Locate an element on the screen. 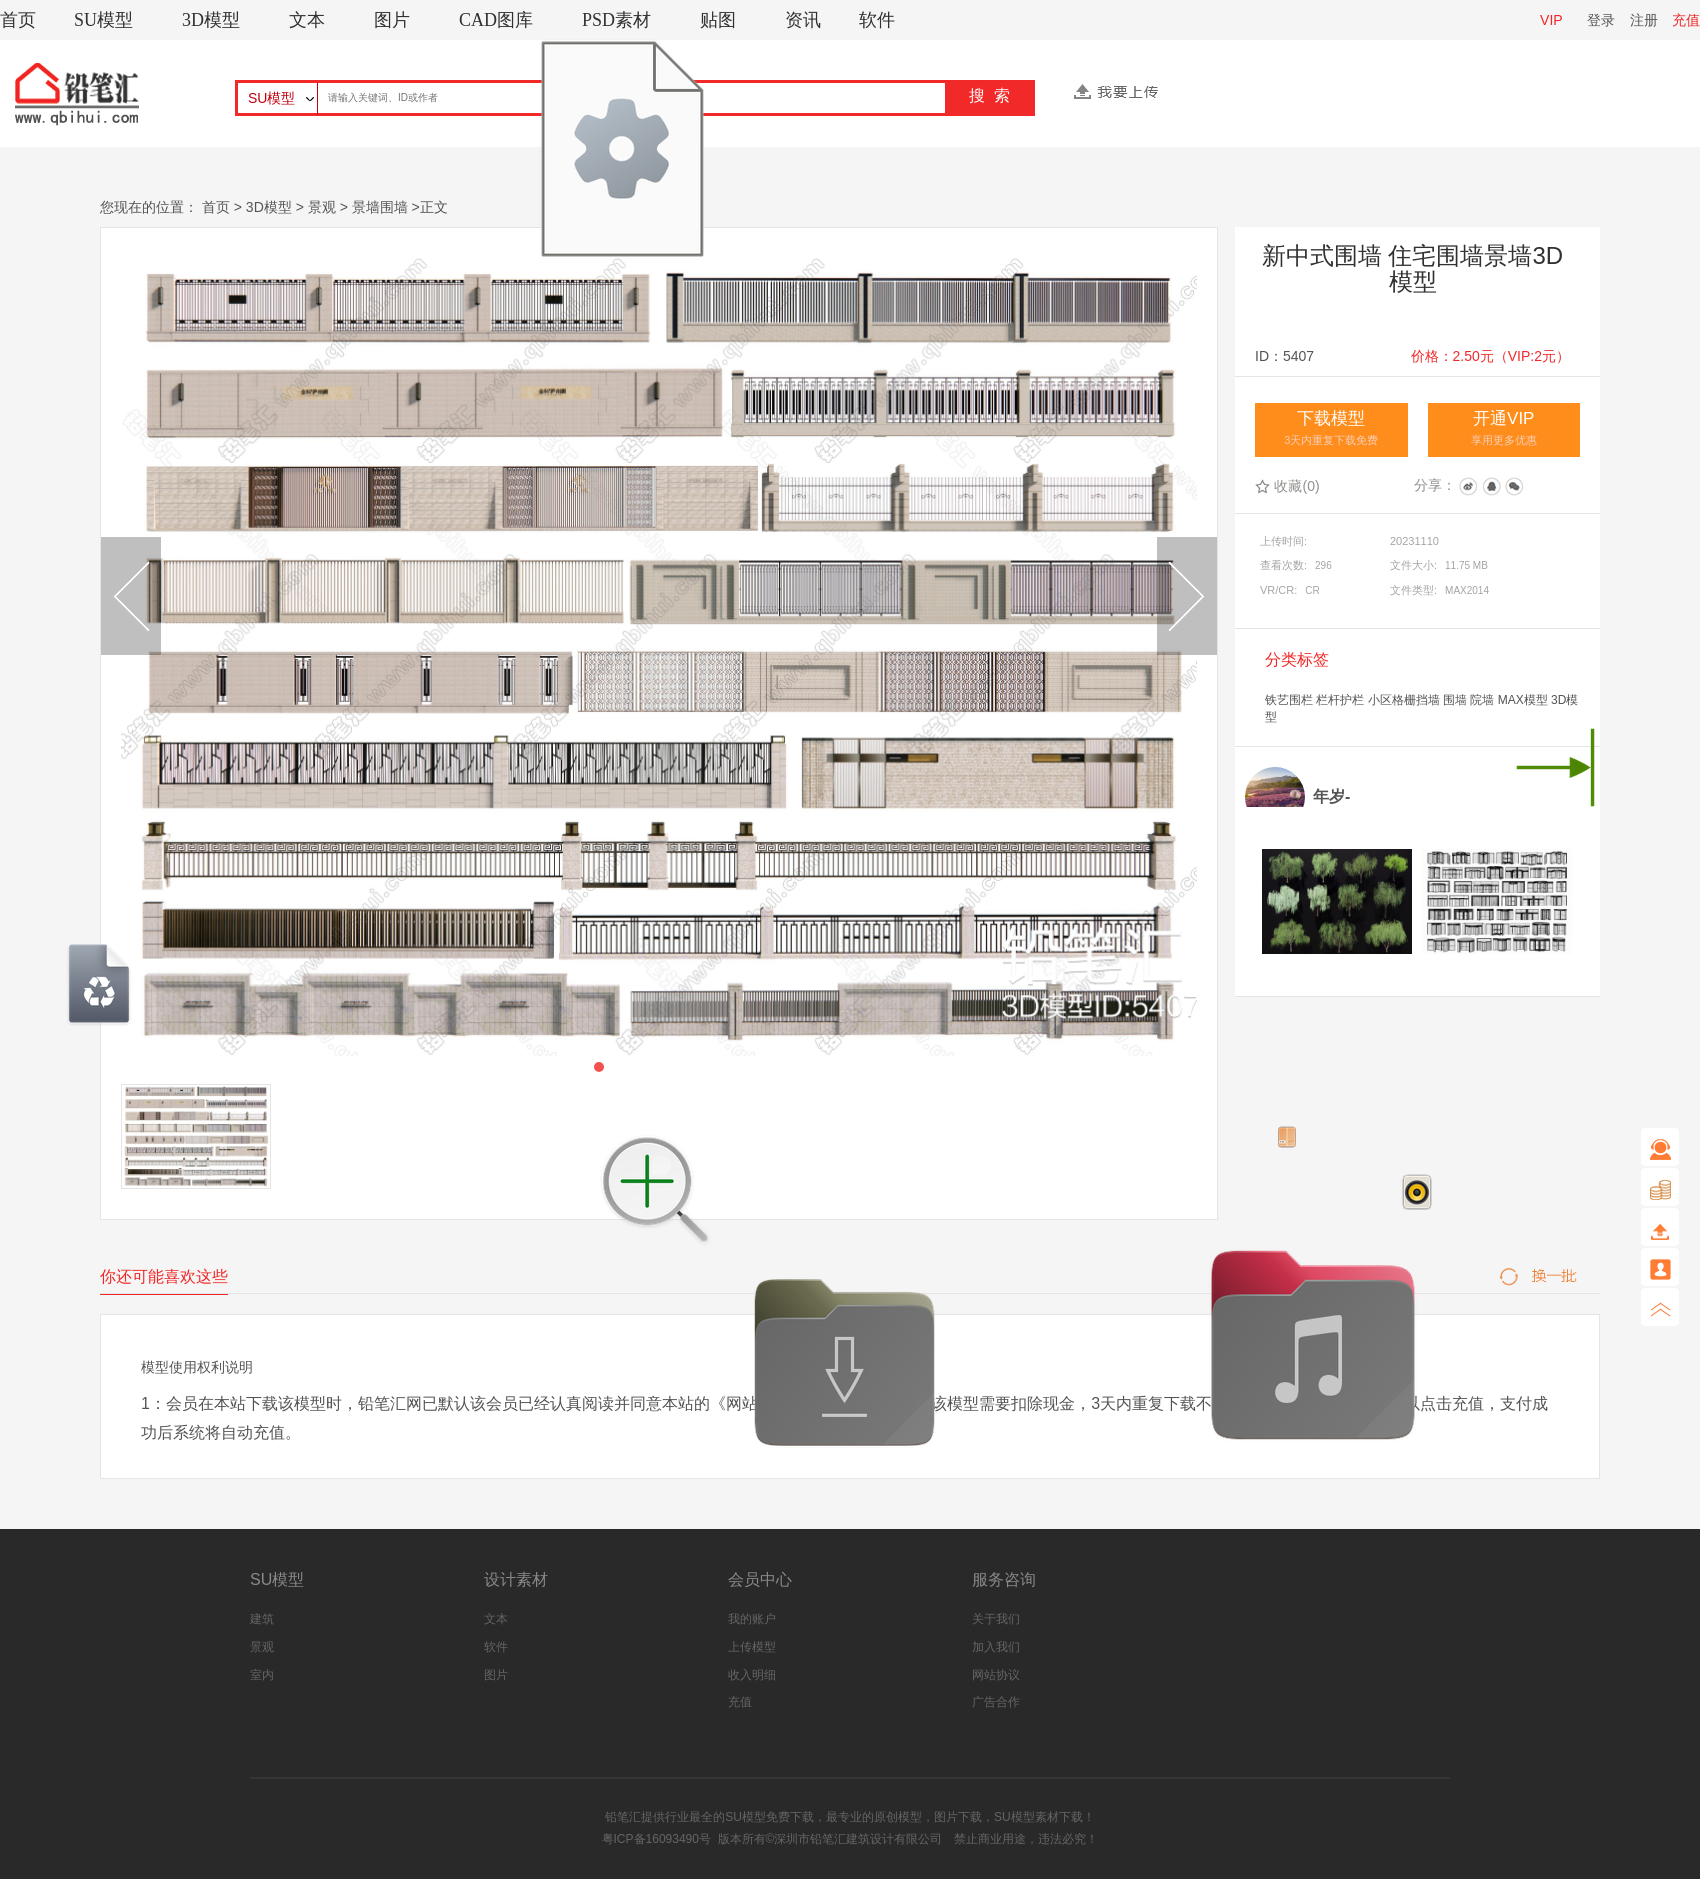 The image size is (1700, 1879). open your downloads folder is located at coordinates (844, 1362).